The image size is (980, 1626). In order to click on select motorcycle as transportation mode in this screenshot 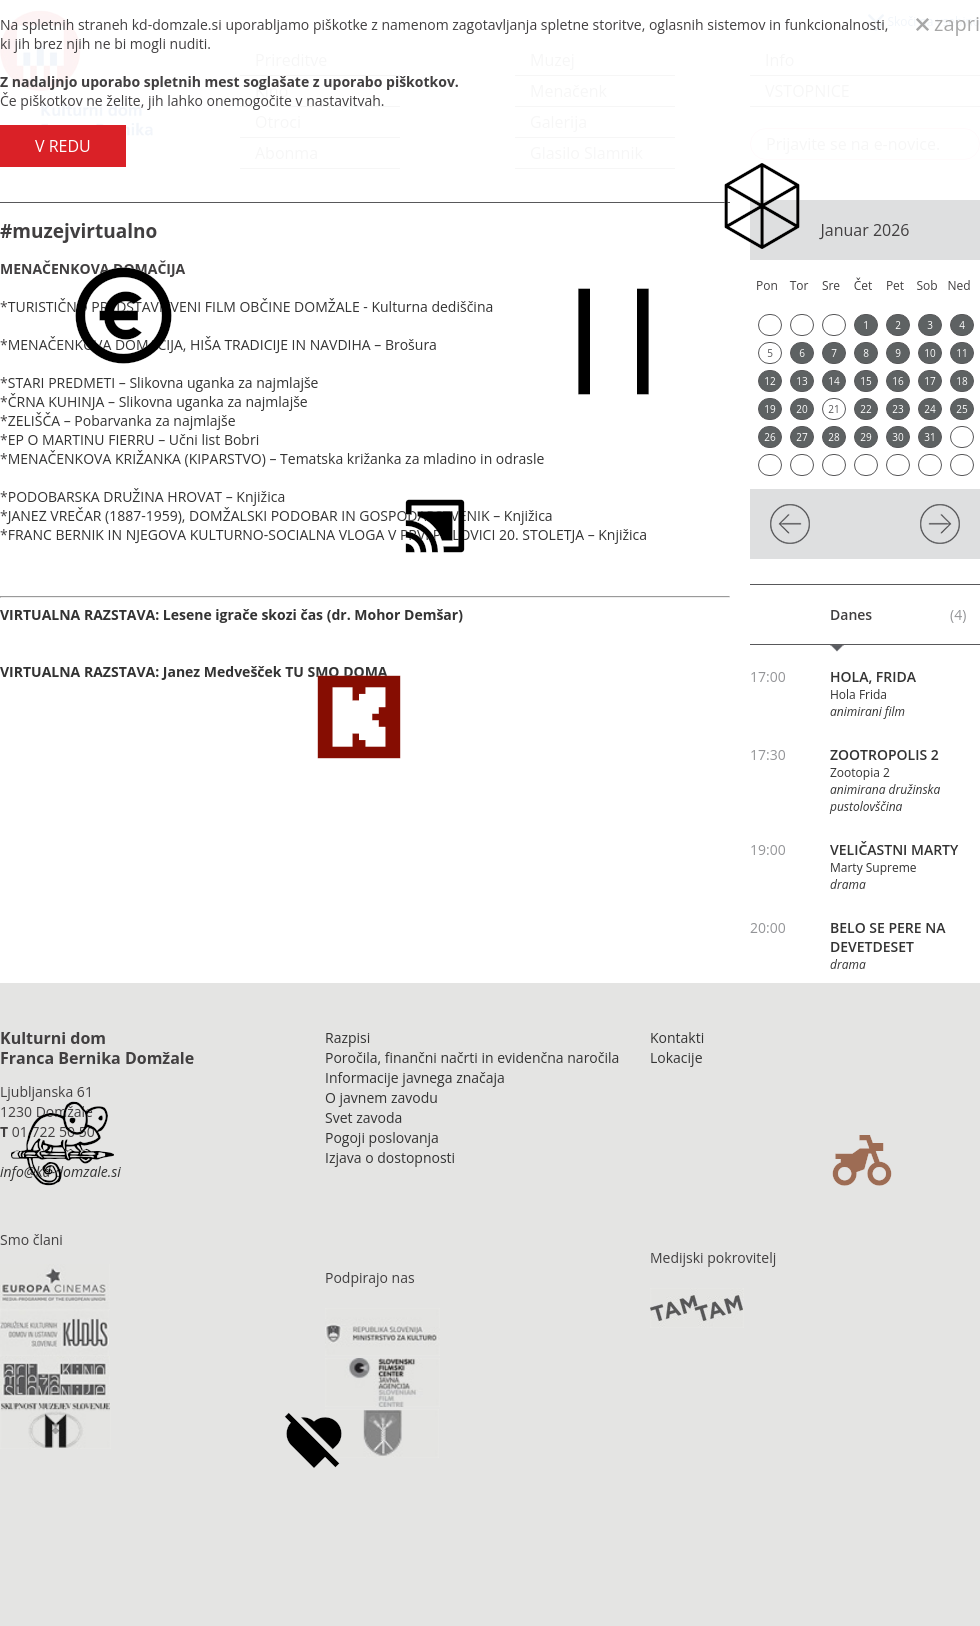, I will do `click(862, 1159)`.